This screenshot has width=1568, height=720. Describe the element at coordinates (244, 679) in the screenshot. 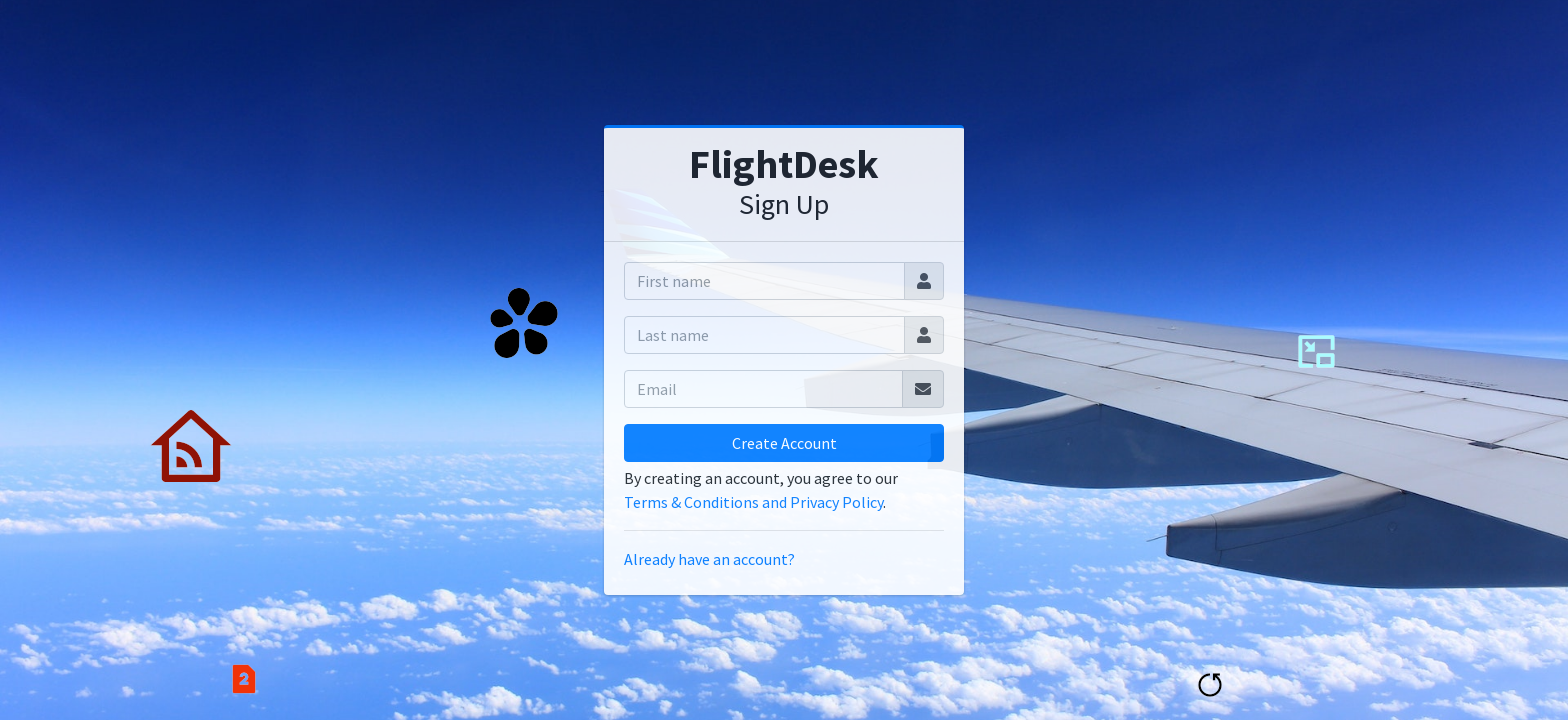

I see `indicates sim card slot 2 is active` at that location.